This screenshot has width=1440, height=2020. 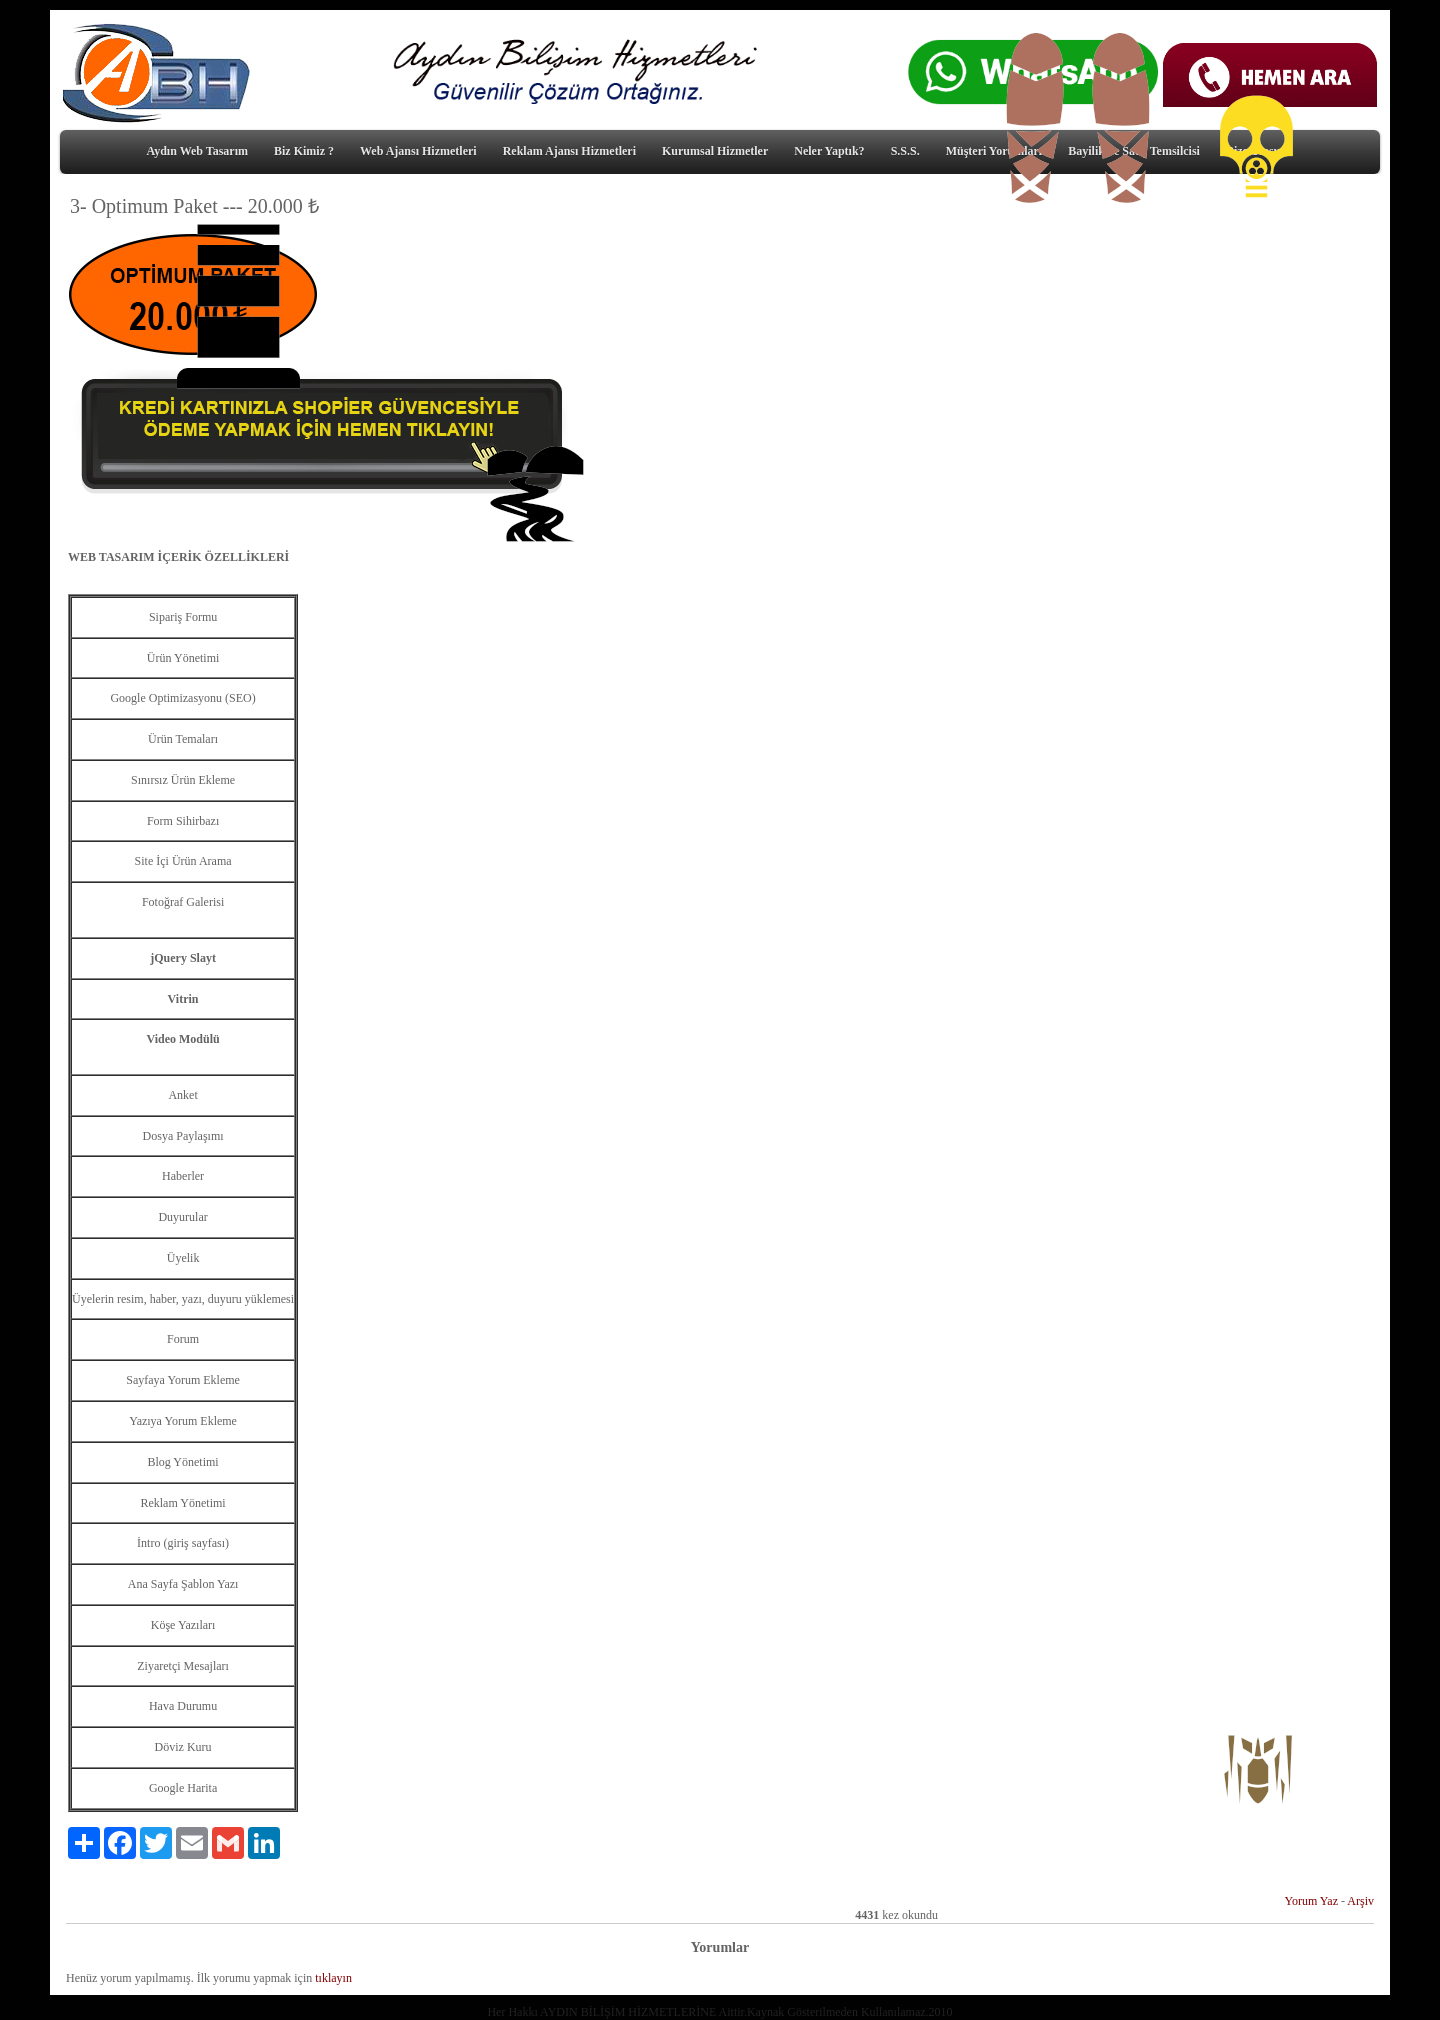 I want to click on set player spawn point, so click(x=238, y=306).